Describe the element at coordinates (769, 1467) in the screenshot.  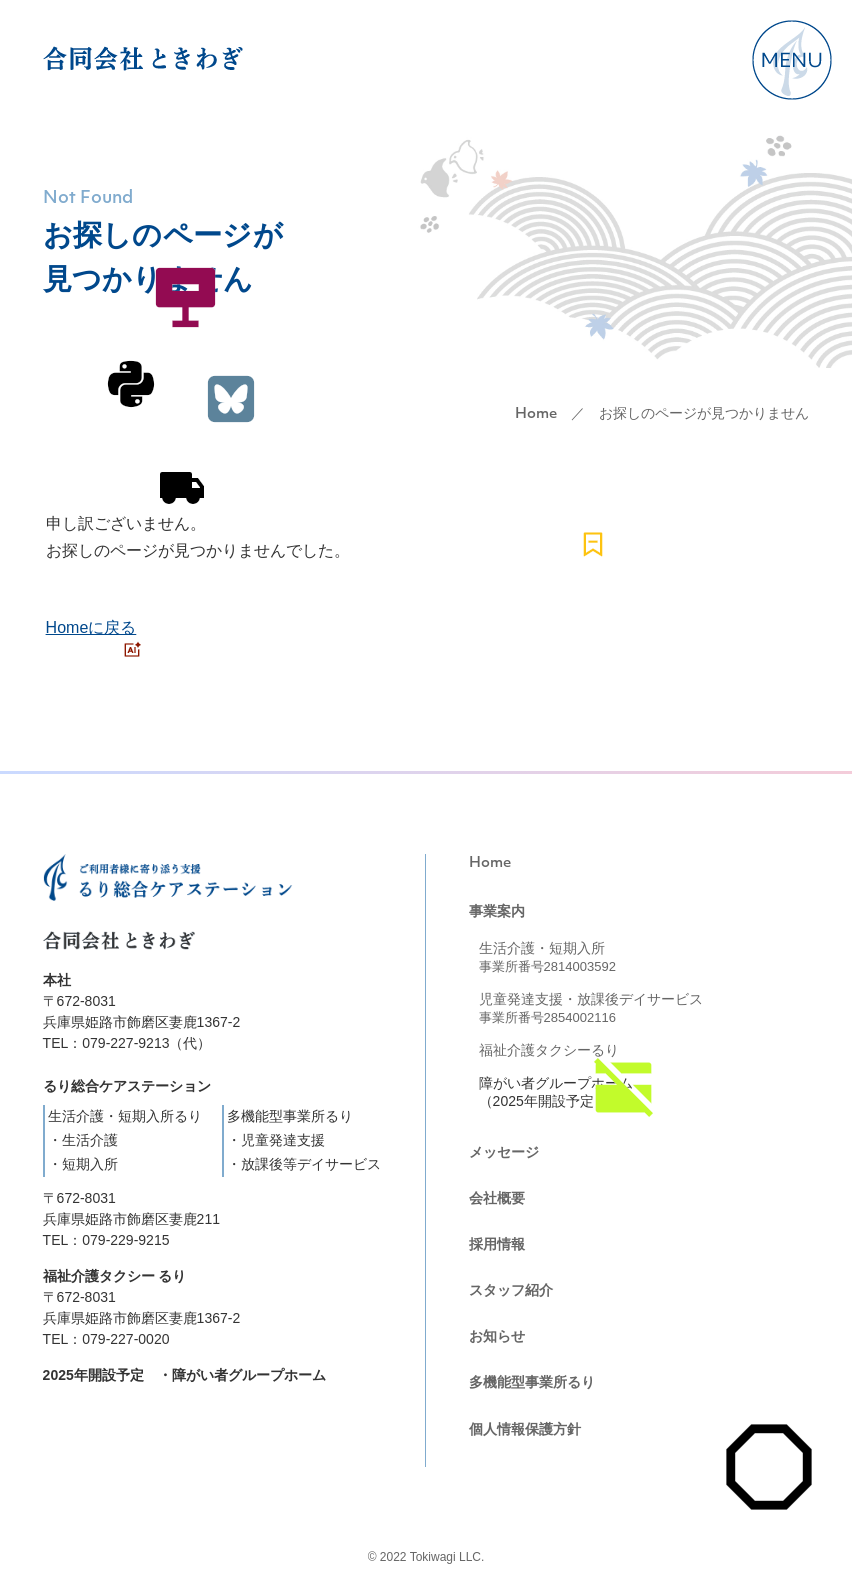
I see `select octagon shape tool` at that location.